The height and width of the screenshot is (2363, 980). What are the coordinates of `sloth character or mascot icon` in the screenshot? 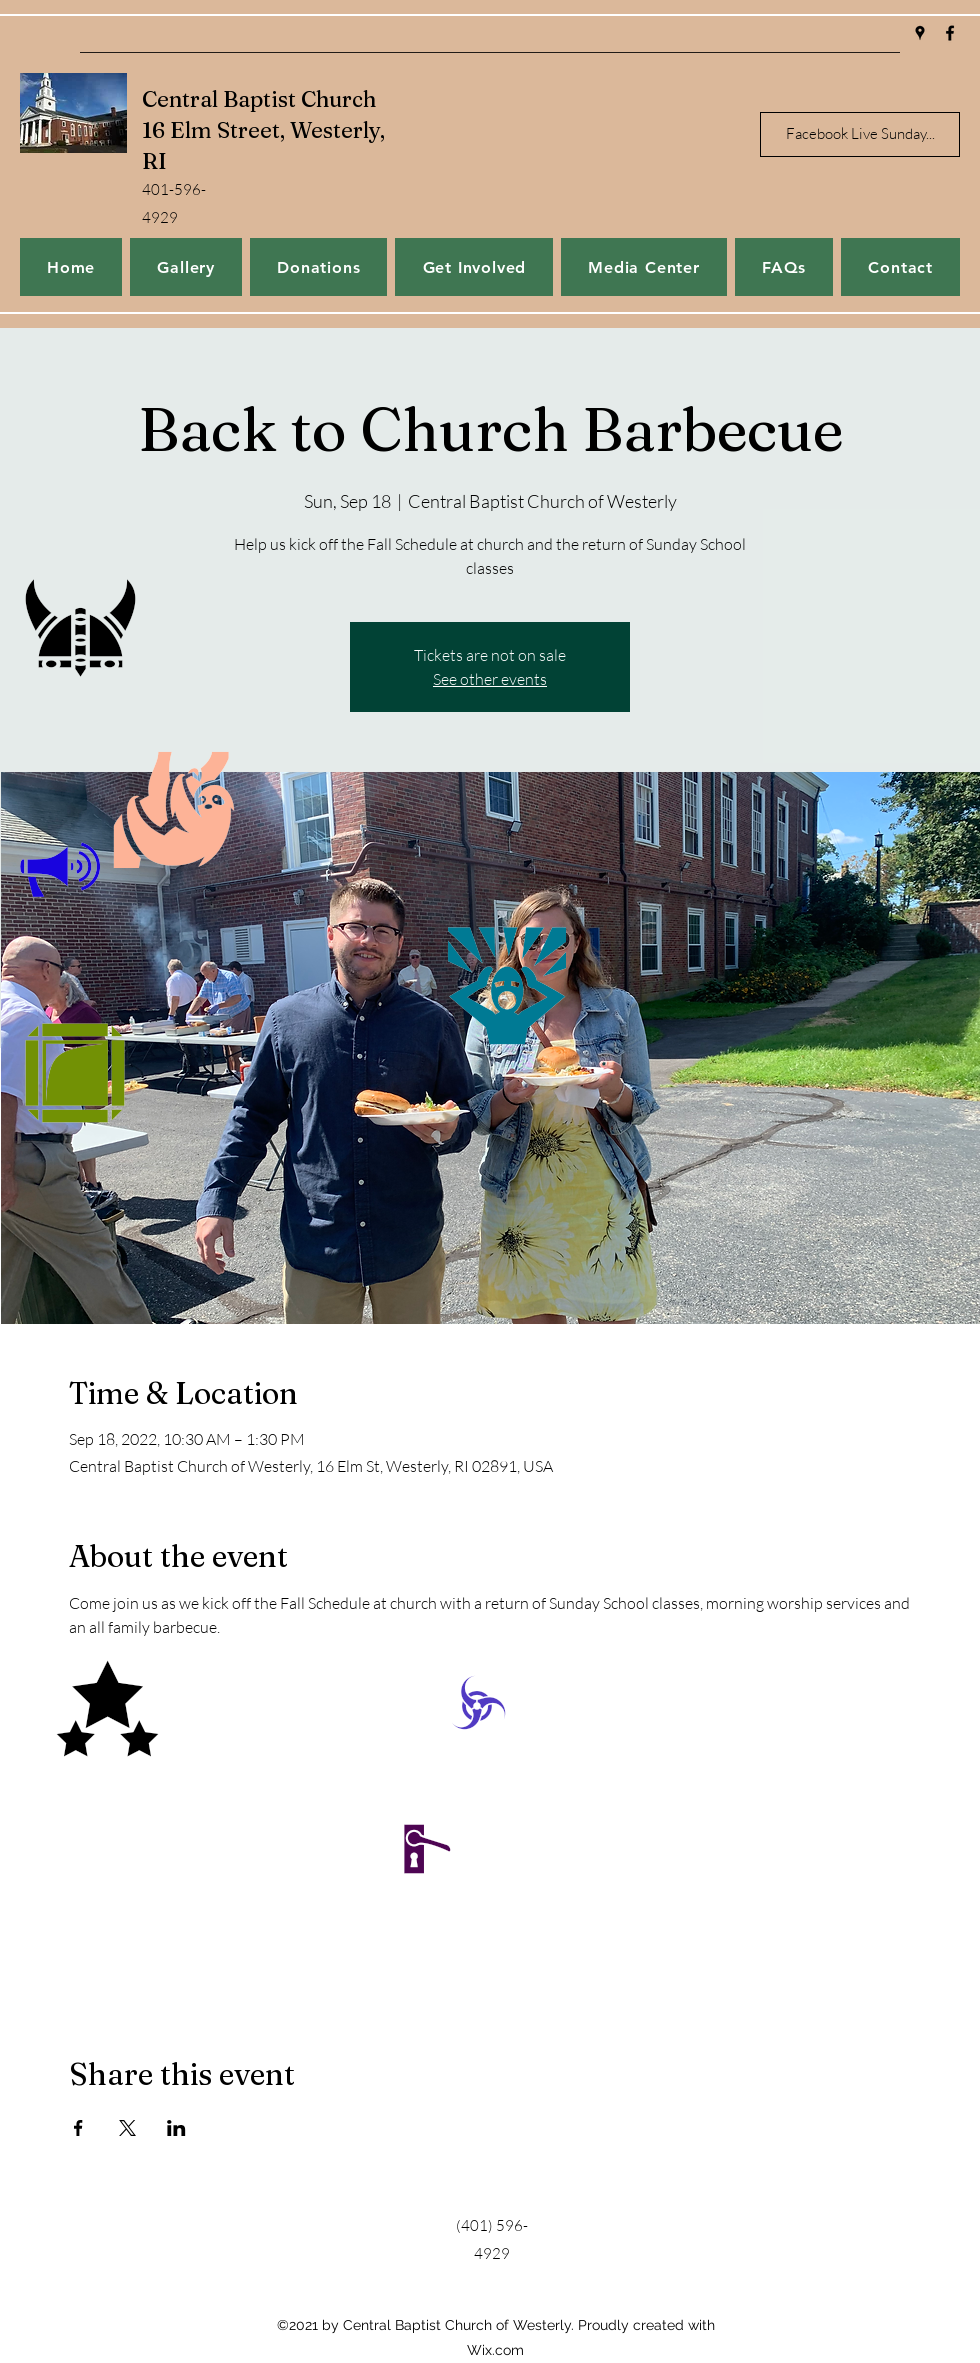 It's located at (174, 810).